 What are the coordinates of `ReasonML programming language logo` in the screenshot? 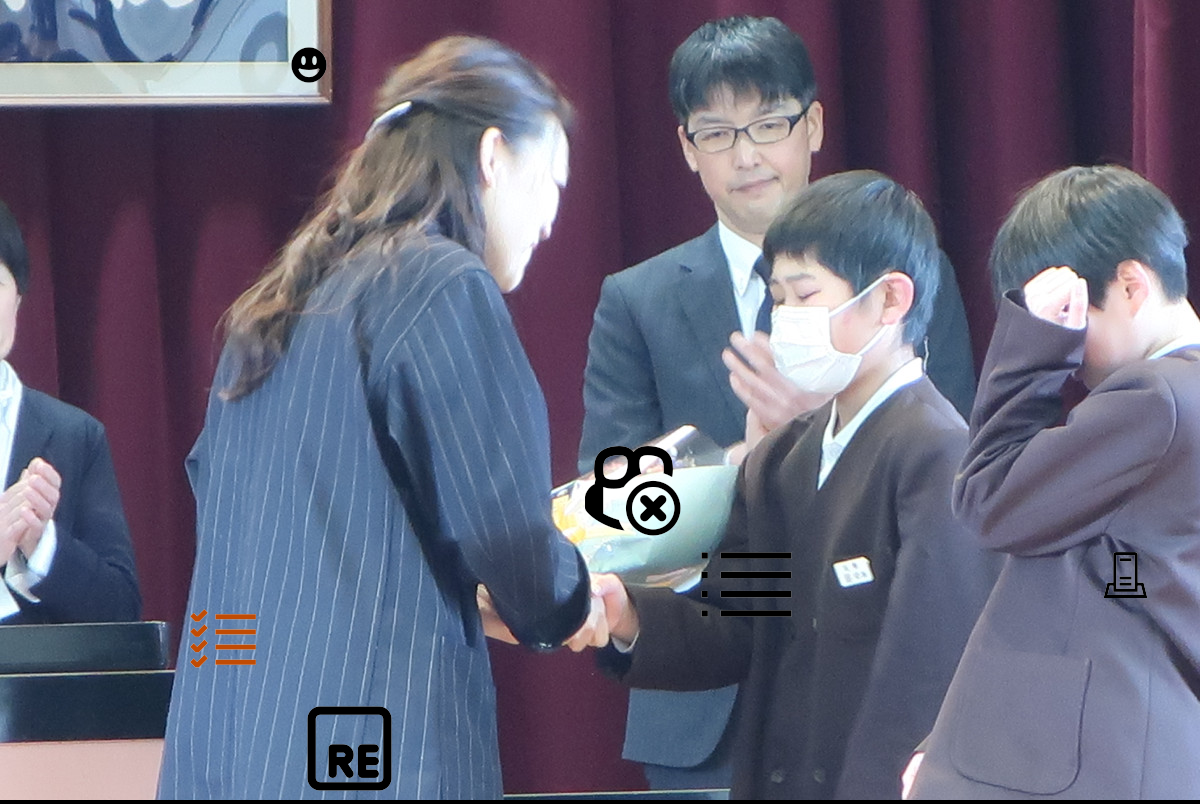 It's located at (349, 748).